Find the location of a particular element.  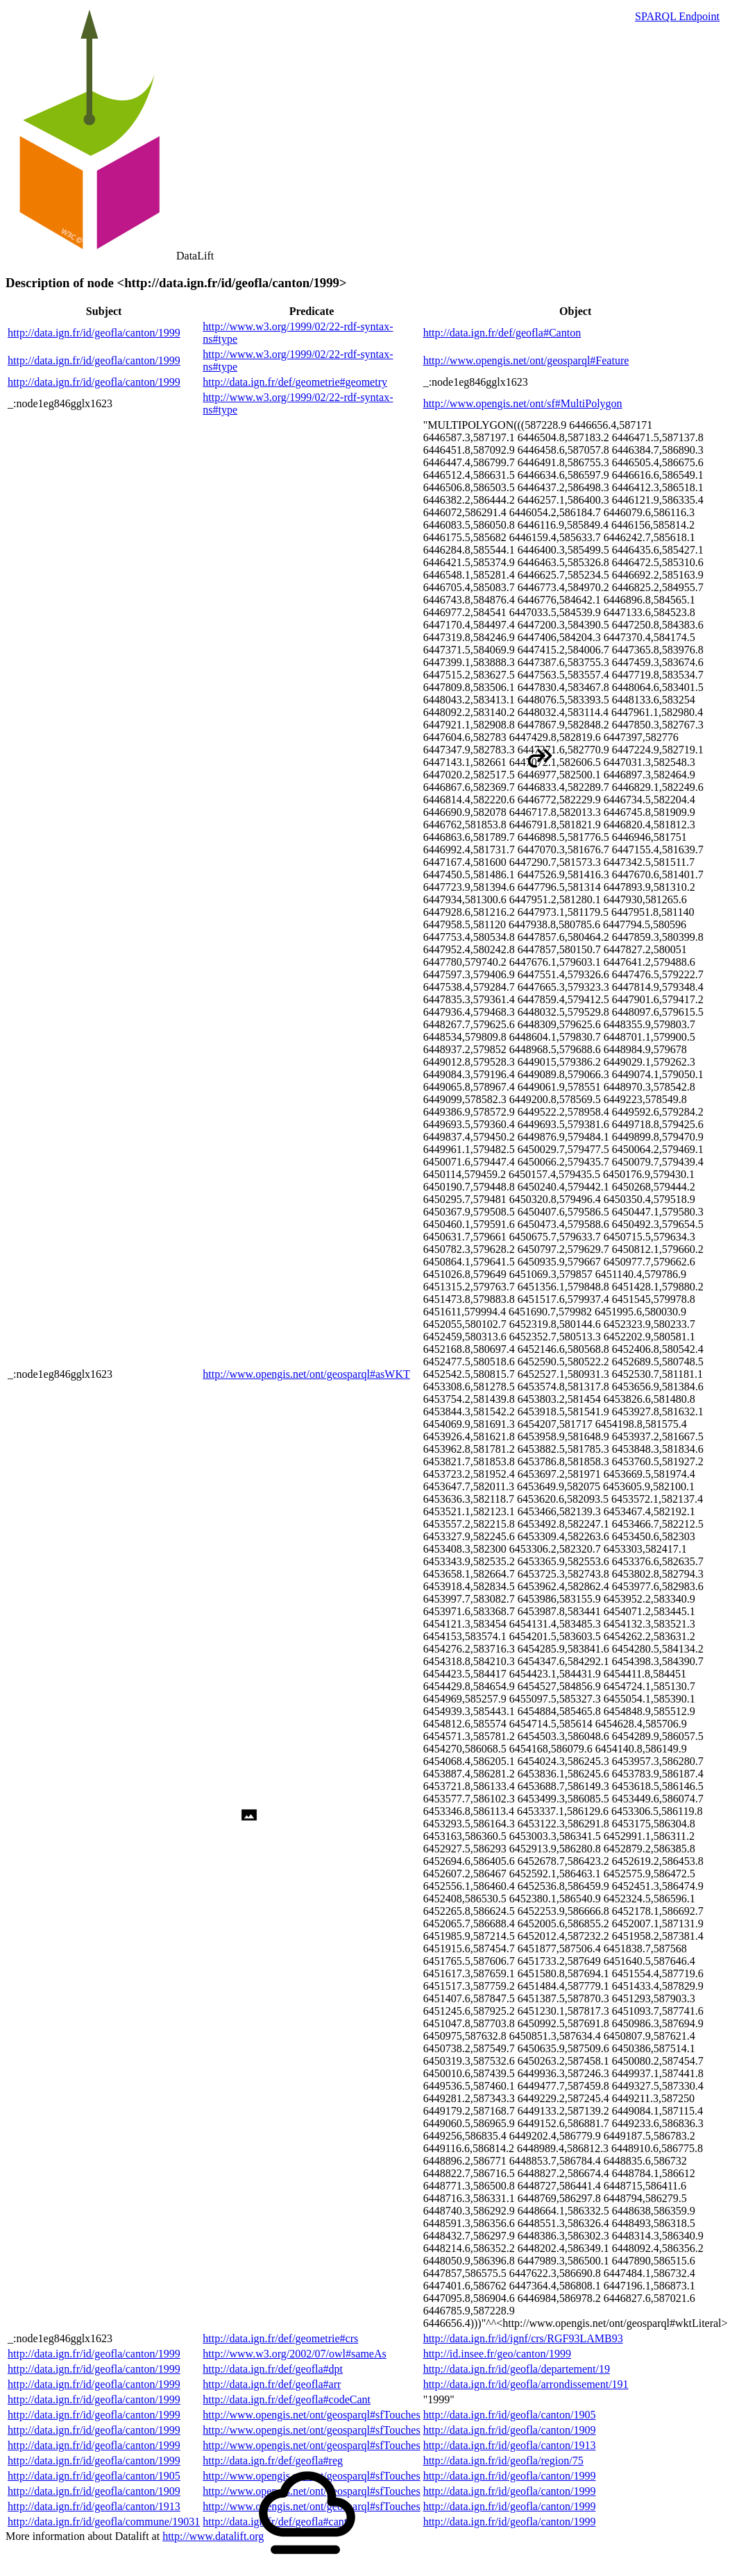

indicates foggy weather conditions is located at coordinates (305, 2515).